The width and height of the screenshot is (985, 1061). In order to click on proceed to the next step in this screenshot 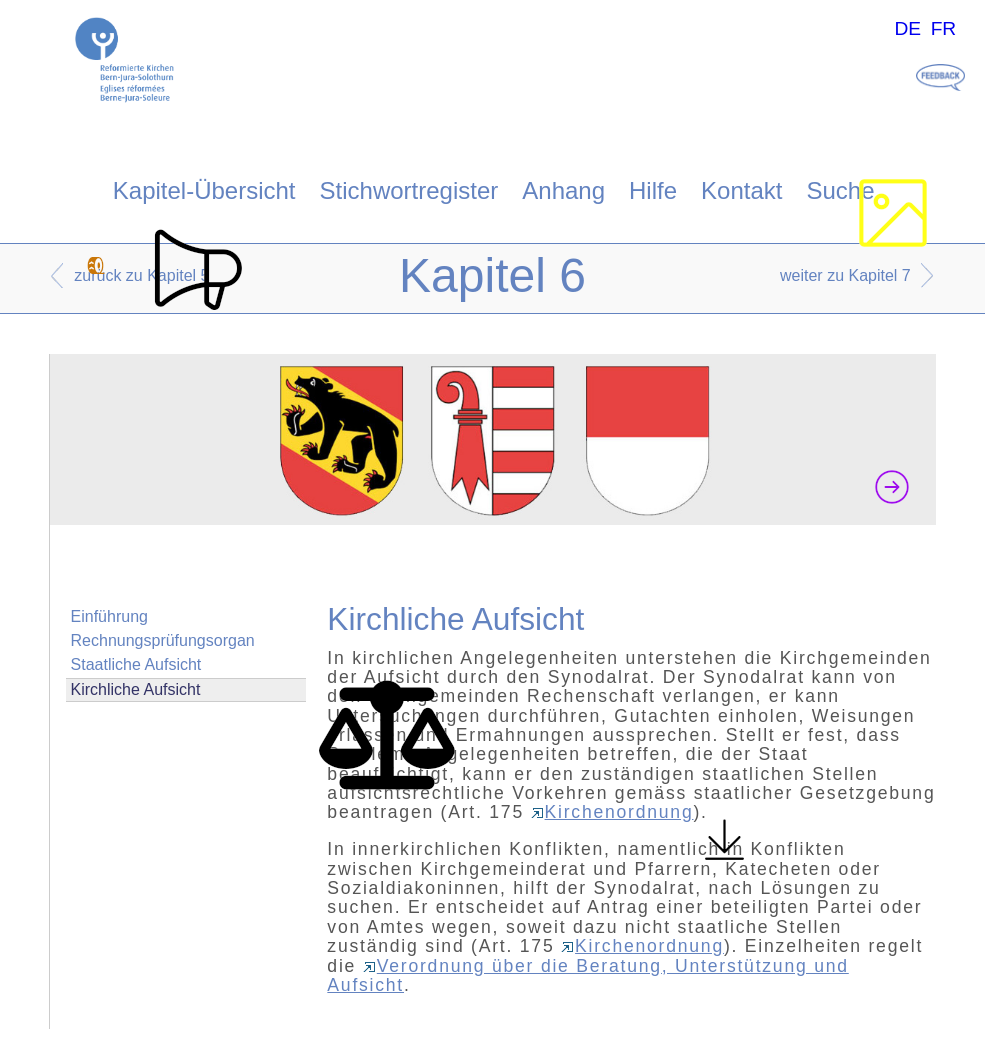, I will do `click(892, 487)`.